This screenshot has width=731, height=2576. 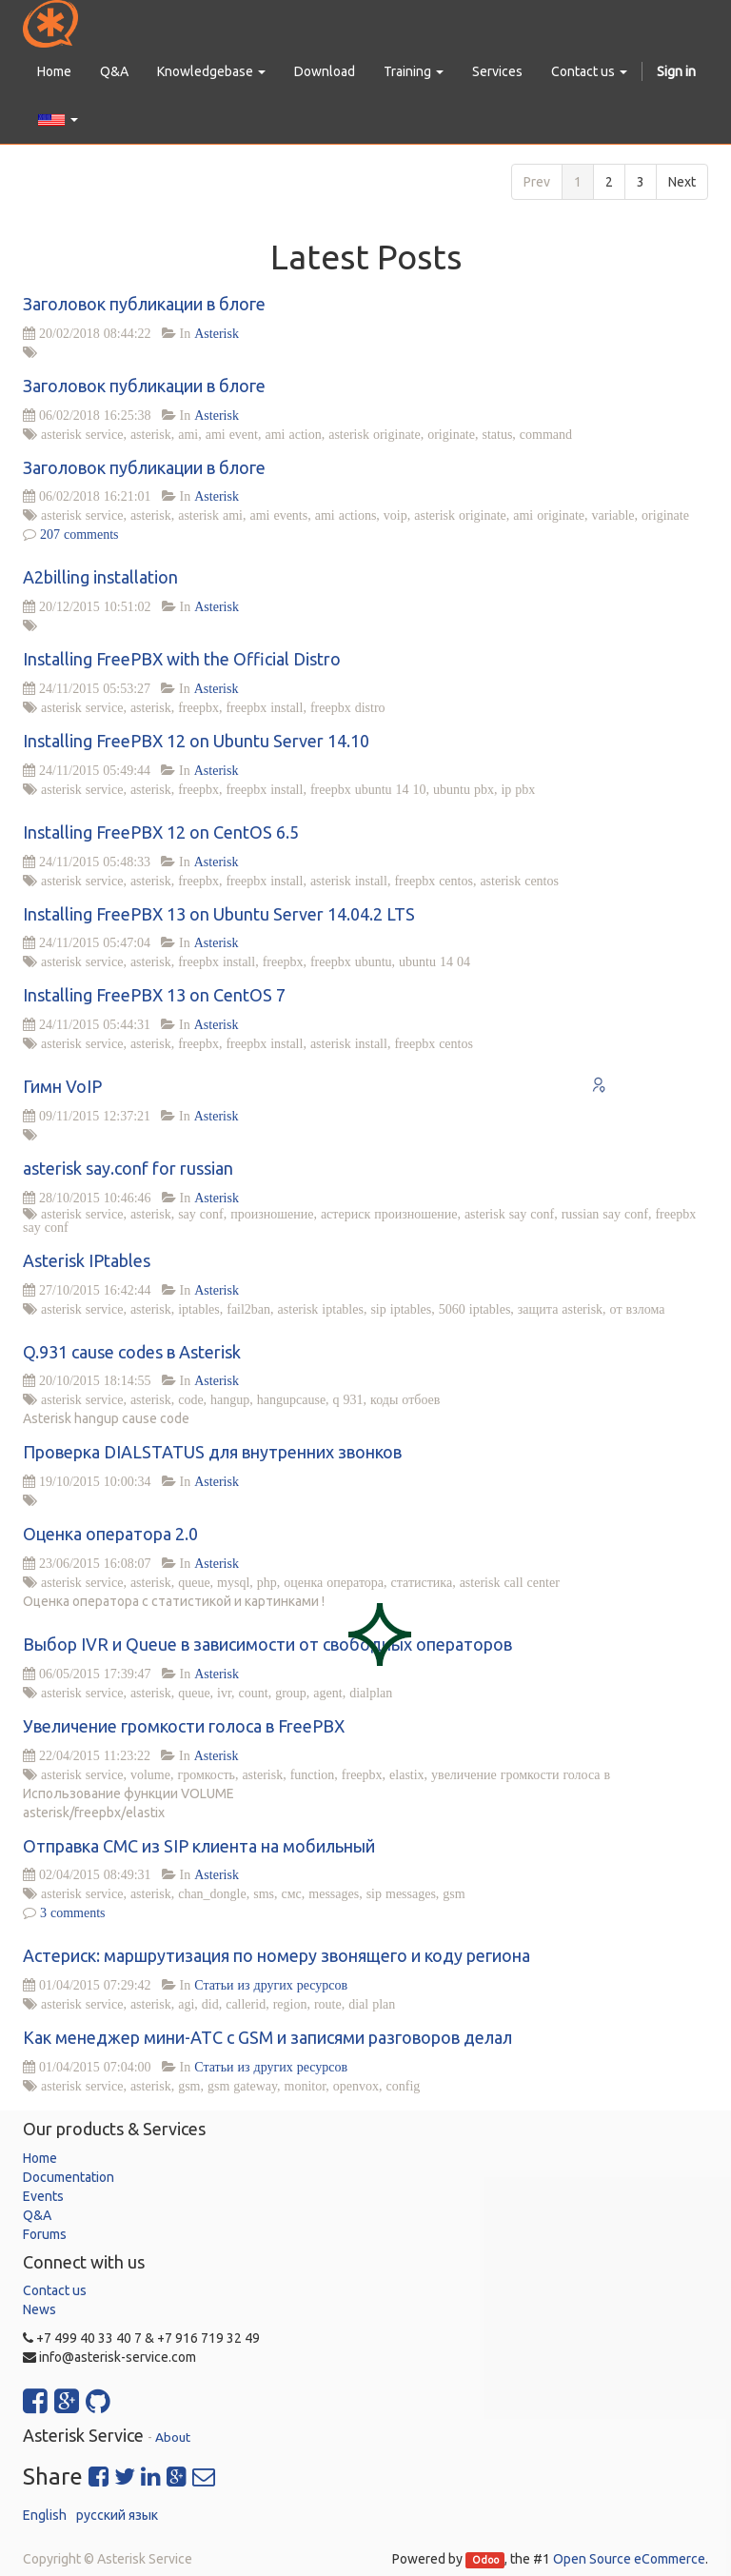 I want to click on view user's current location, so click(x=598, y=1084).